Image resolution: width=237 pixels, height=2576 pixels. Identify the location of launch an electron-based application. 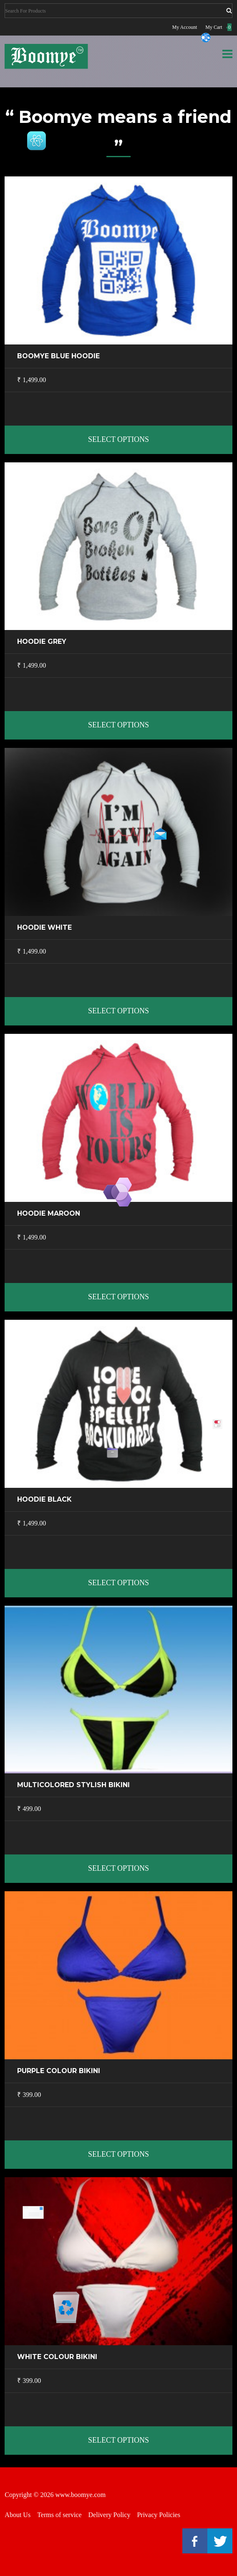
(36, 140).